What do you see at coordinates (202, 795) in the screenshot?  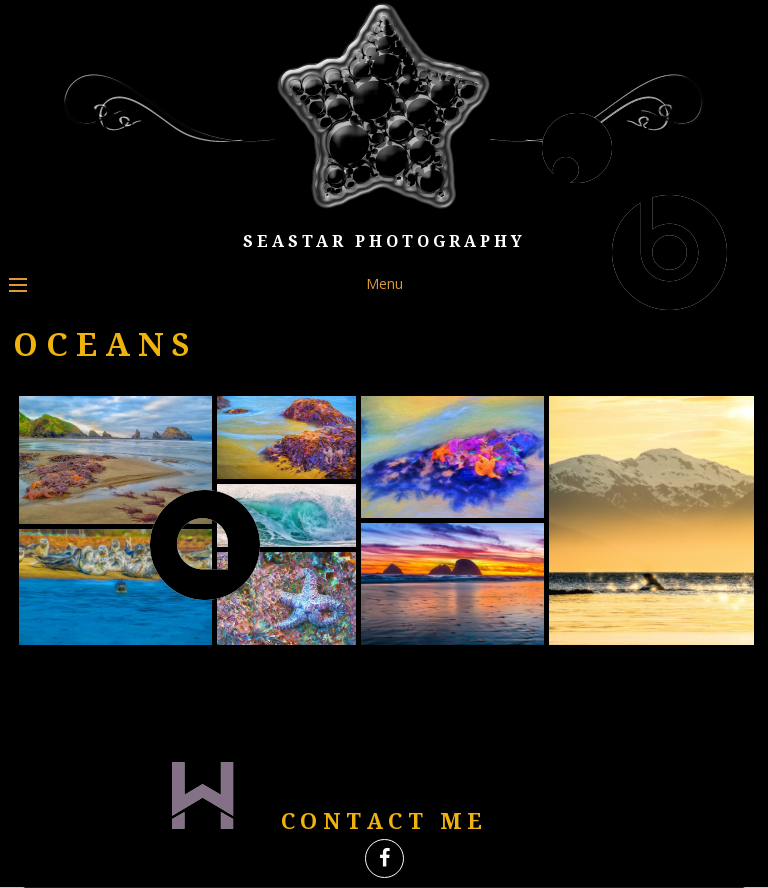 I see `wirsindhandwerk brand logo` at bounding box center [202, 795].